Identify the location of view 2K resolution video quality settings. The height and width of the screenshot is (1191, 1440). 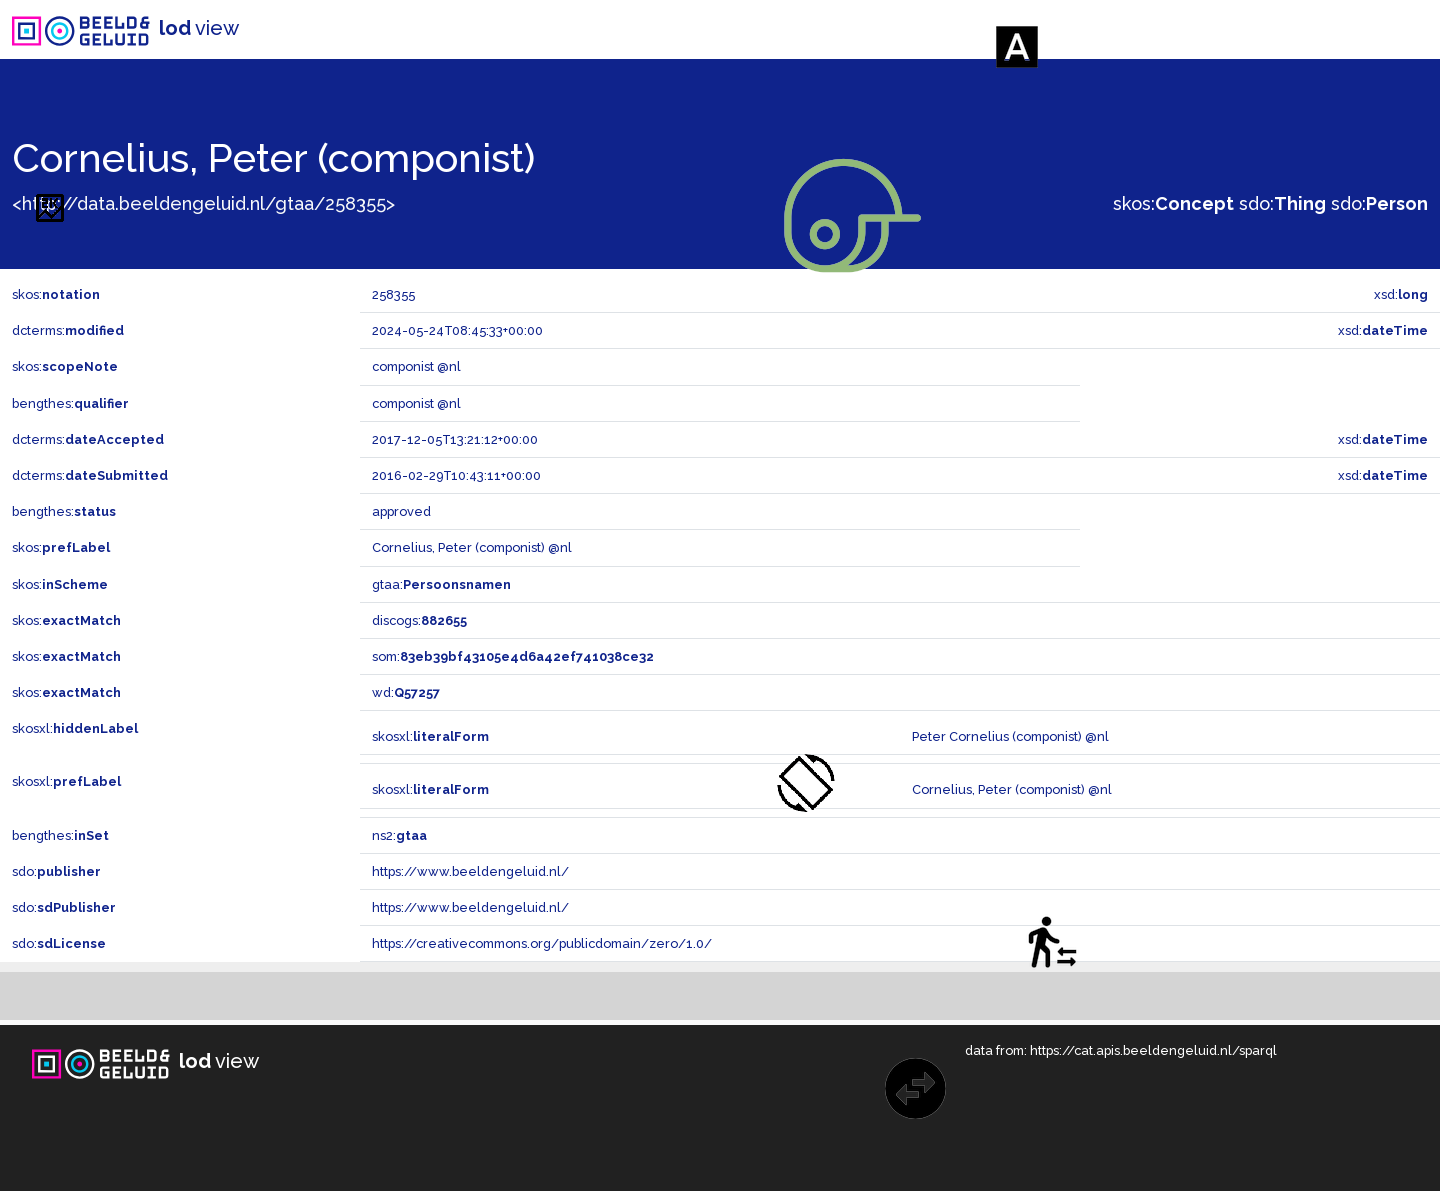
(50, 208).